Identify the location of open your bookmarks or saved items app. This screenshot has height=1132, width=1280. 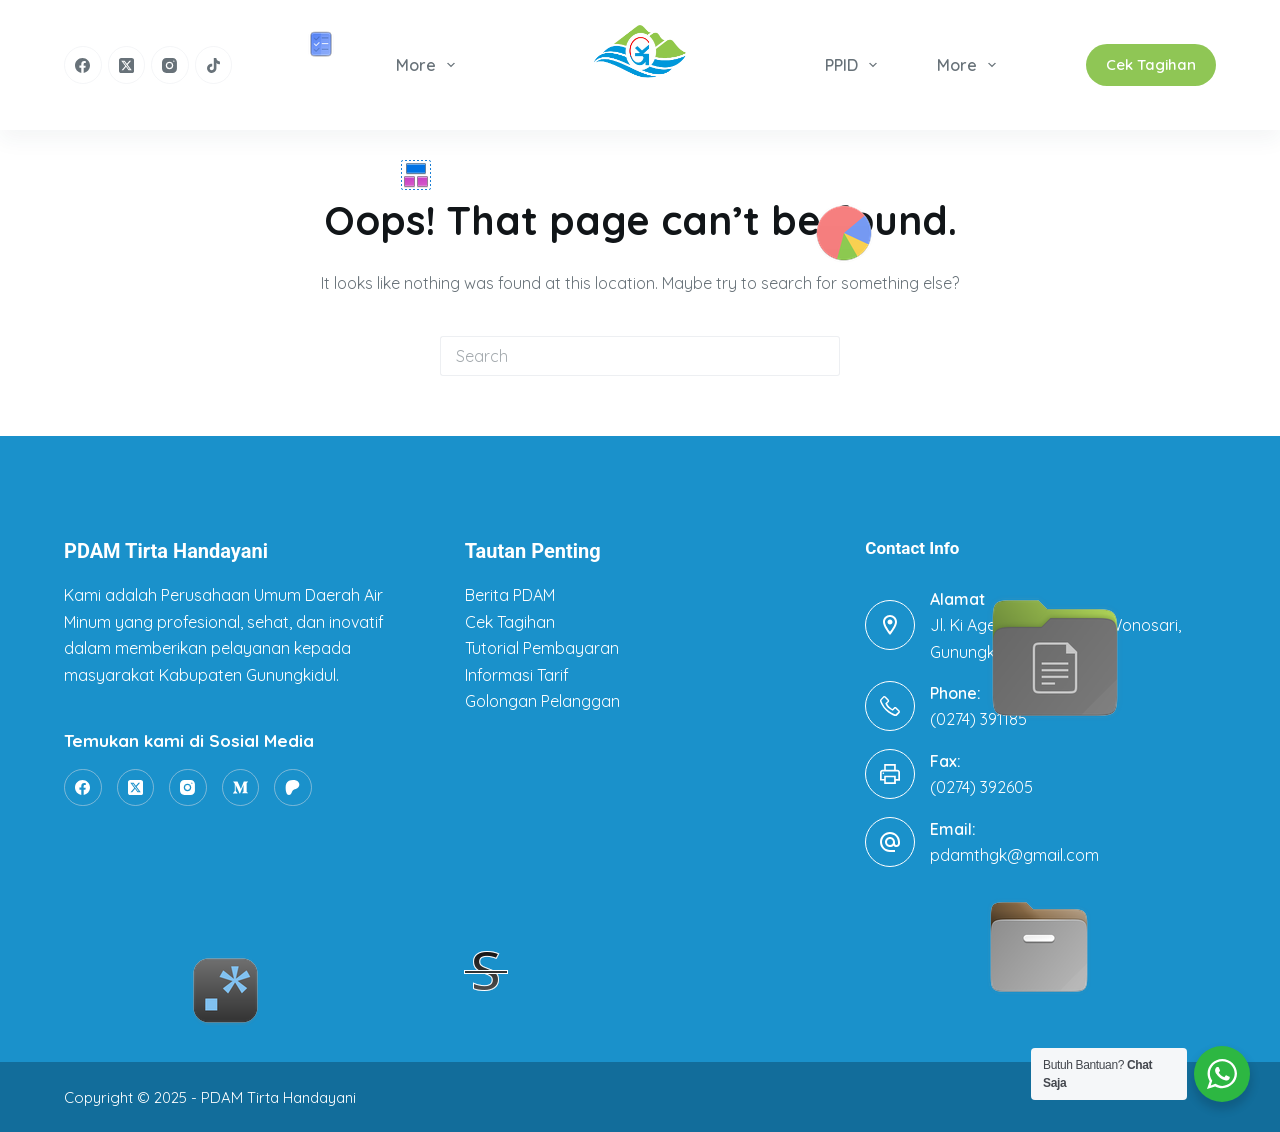
(321, 44).